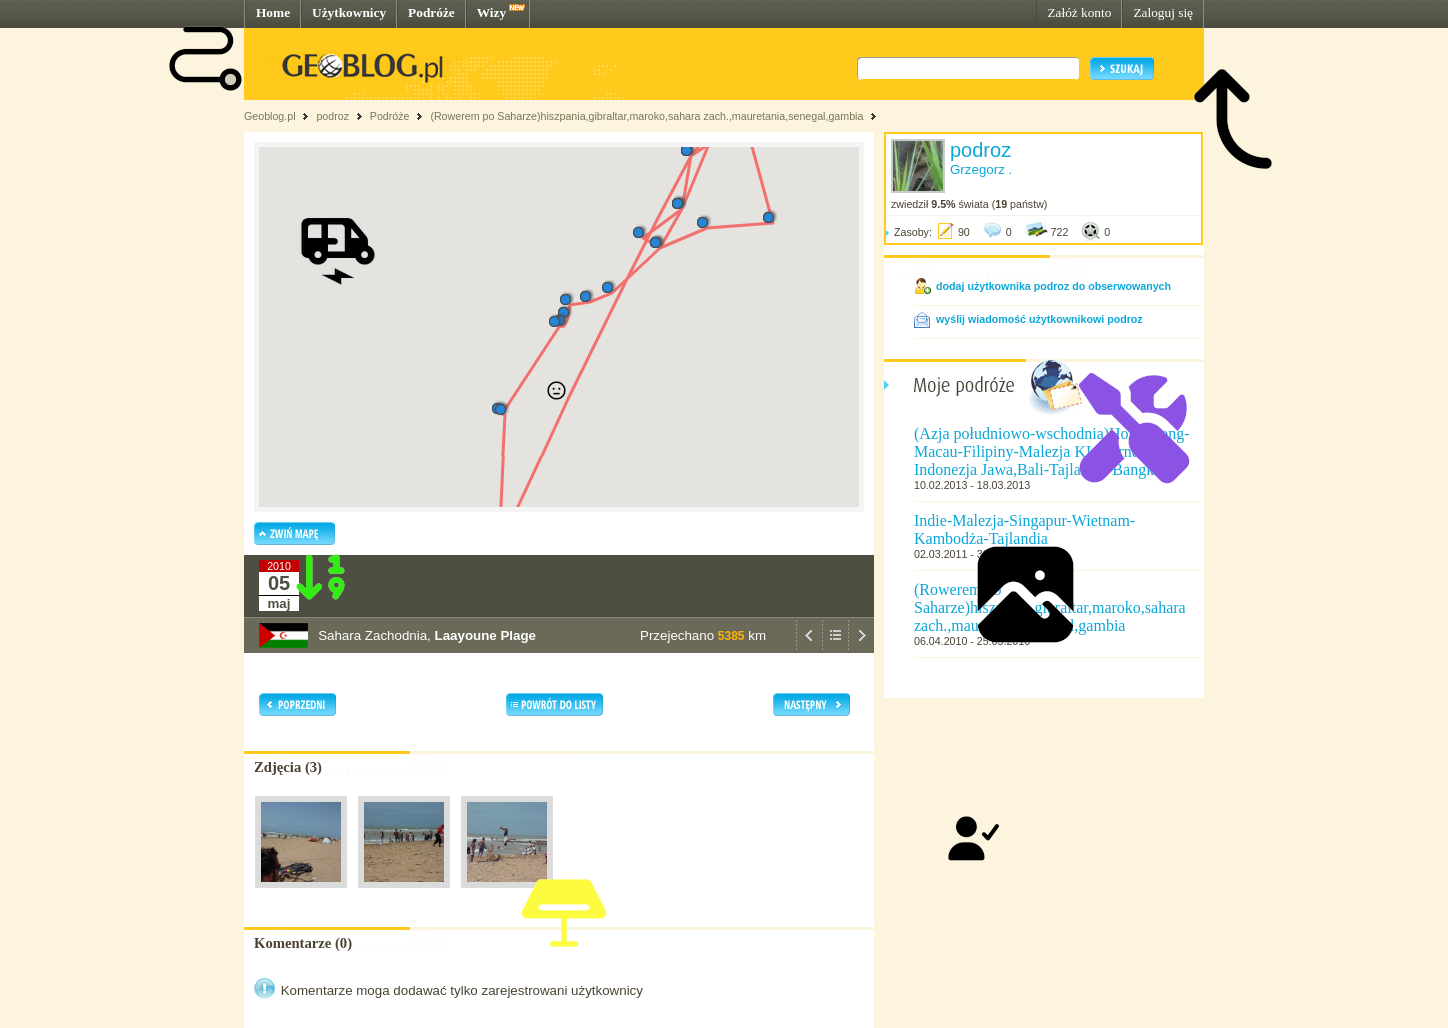 Image resolution: width=1448 pixels, height=1028 pixels. What do you see at coordinates (1233, 119) in the screenshot?
I see `go back and up to previous section` at bounding box center [1233, 119].